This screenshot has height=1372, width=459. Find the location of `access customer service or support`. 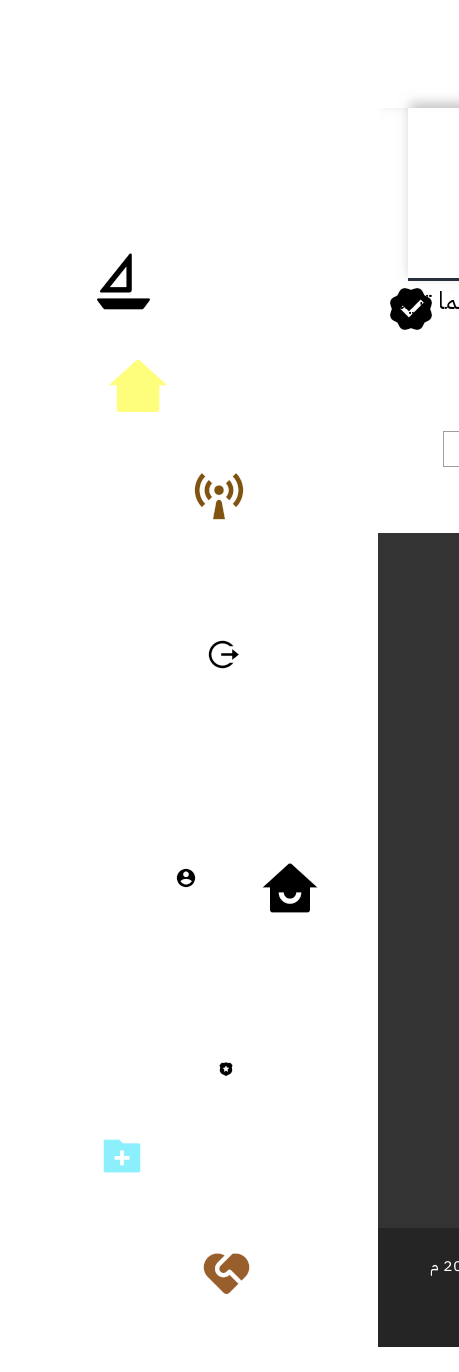

access customer service or support is located at coordinates (226, 1273).